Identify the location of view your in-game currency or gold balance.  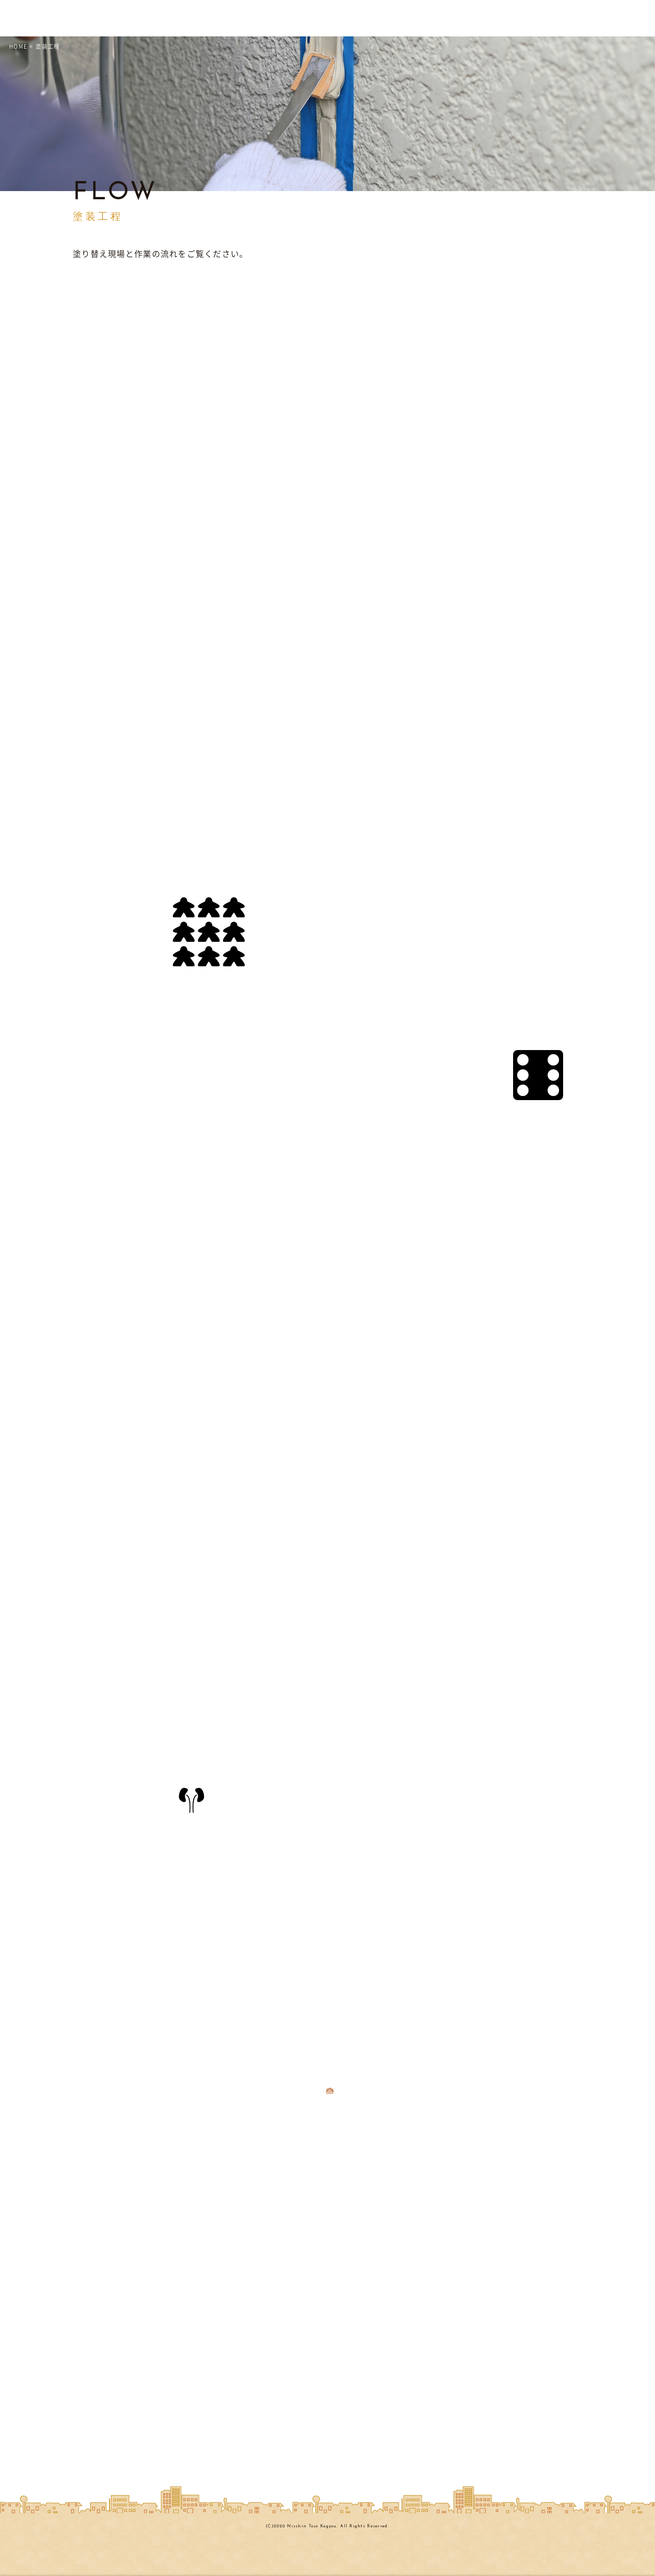
(330, 2090).